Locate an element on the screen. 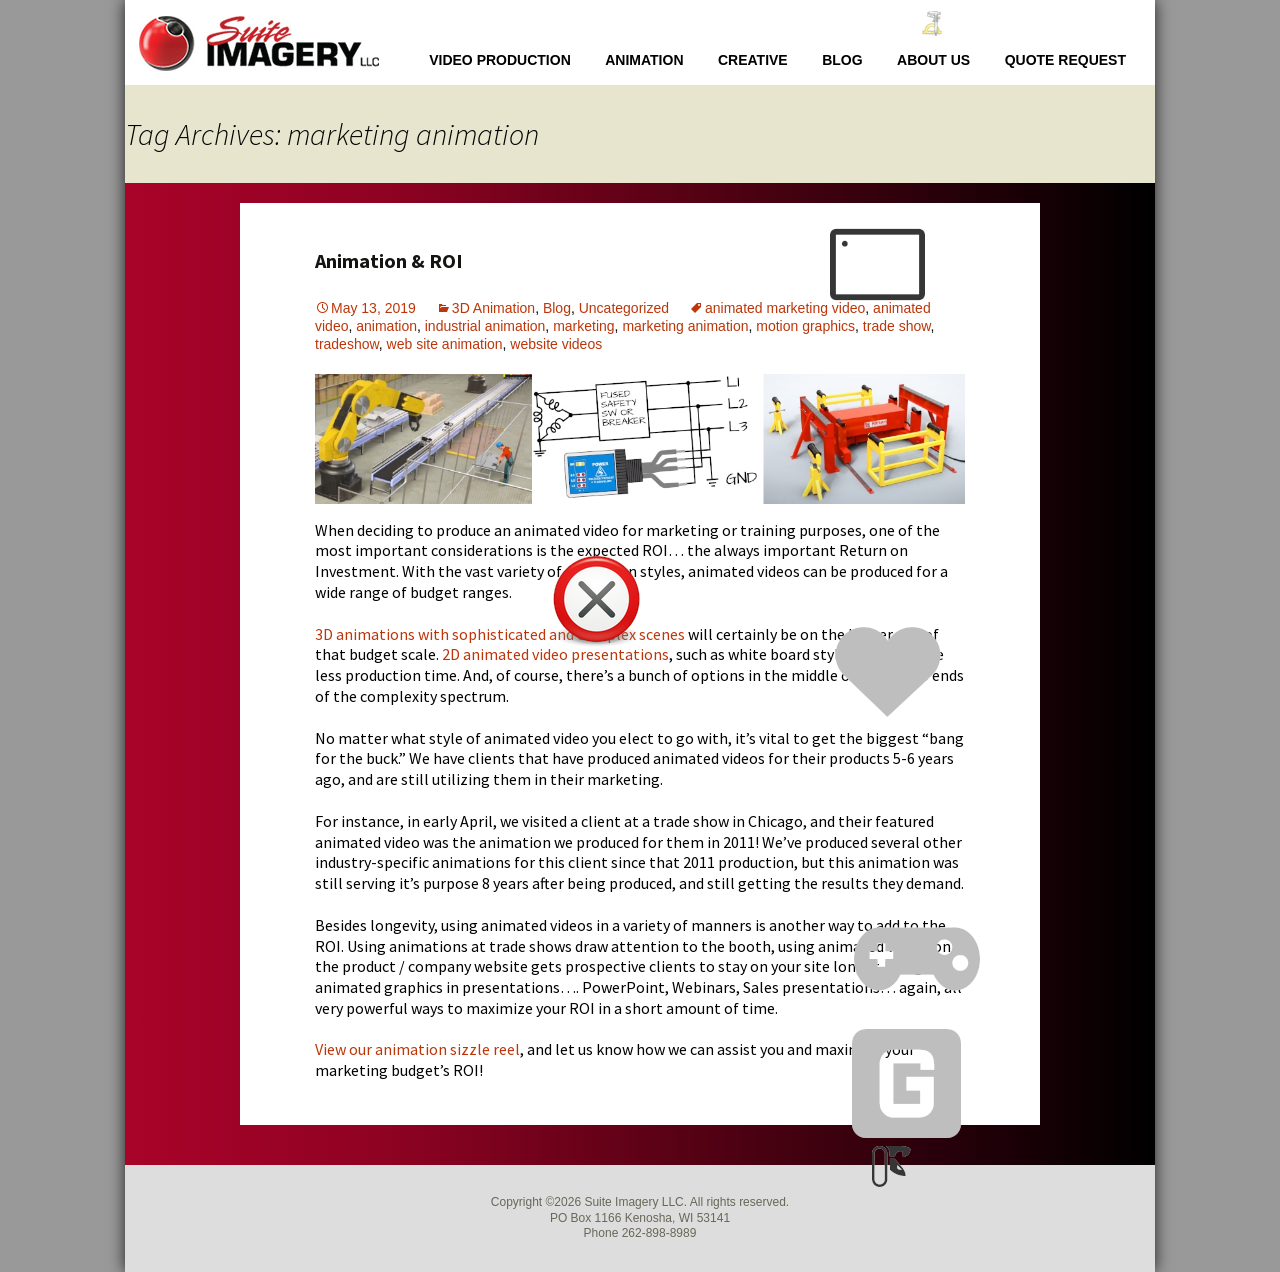 The height and width of the screenshot is (1272, 1280). open engineering applications is located at coordinates (932, 23).